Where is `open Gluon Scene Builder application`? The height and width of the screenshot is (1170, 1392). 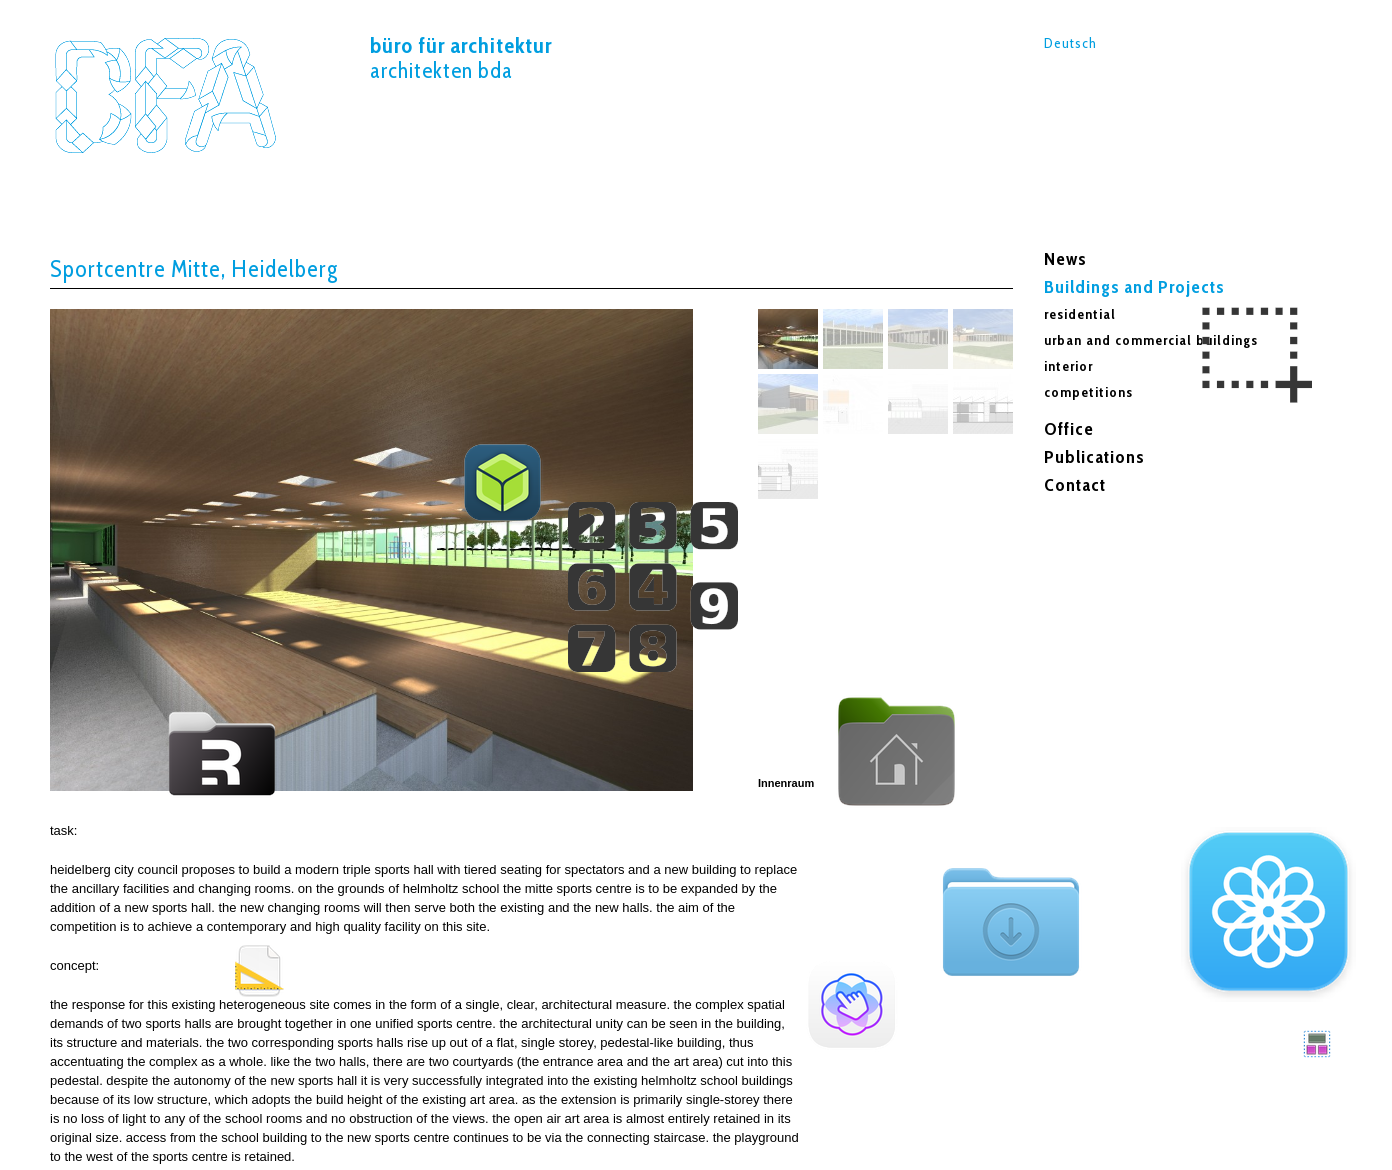
open Gluon Scene Builder application is located at coordinates (849, 1005).